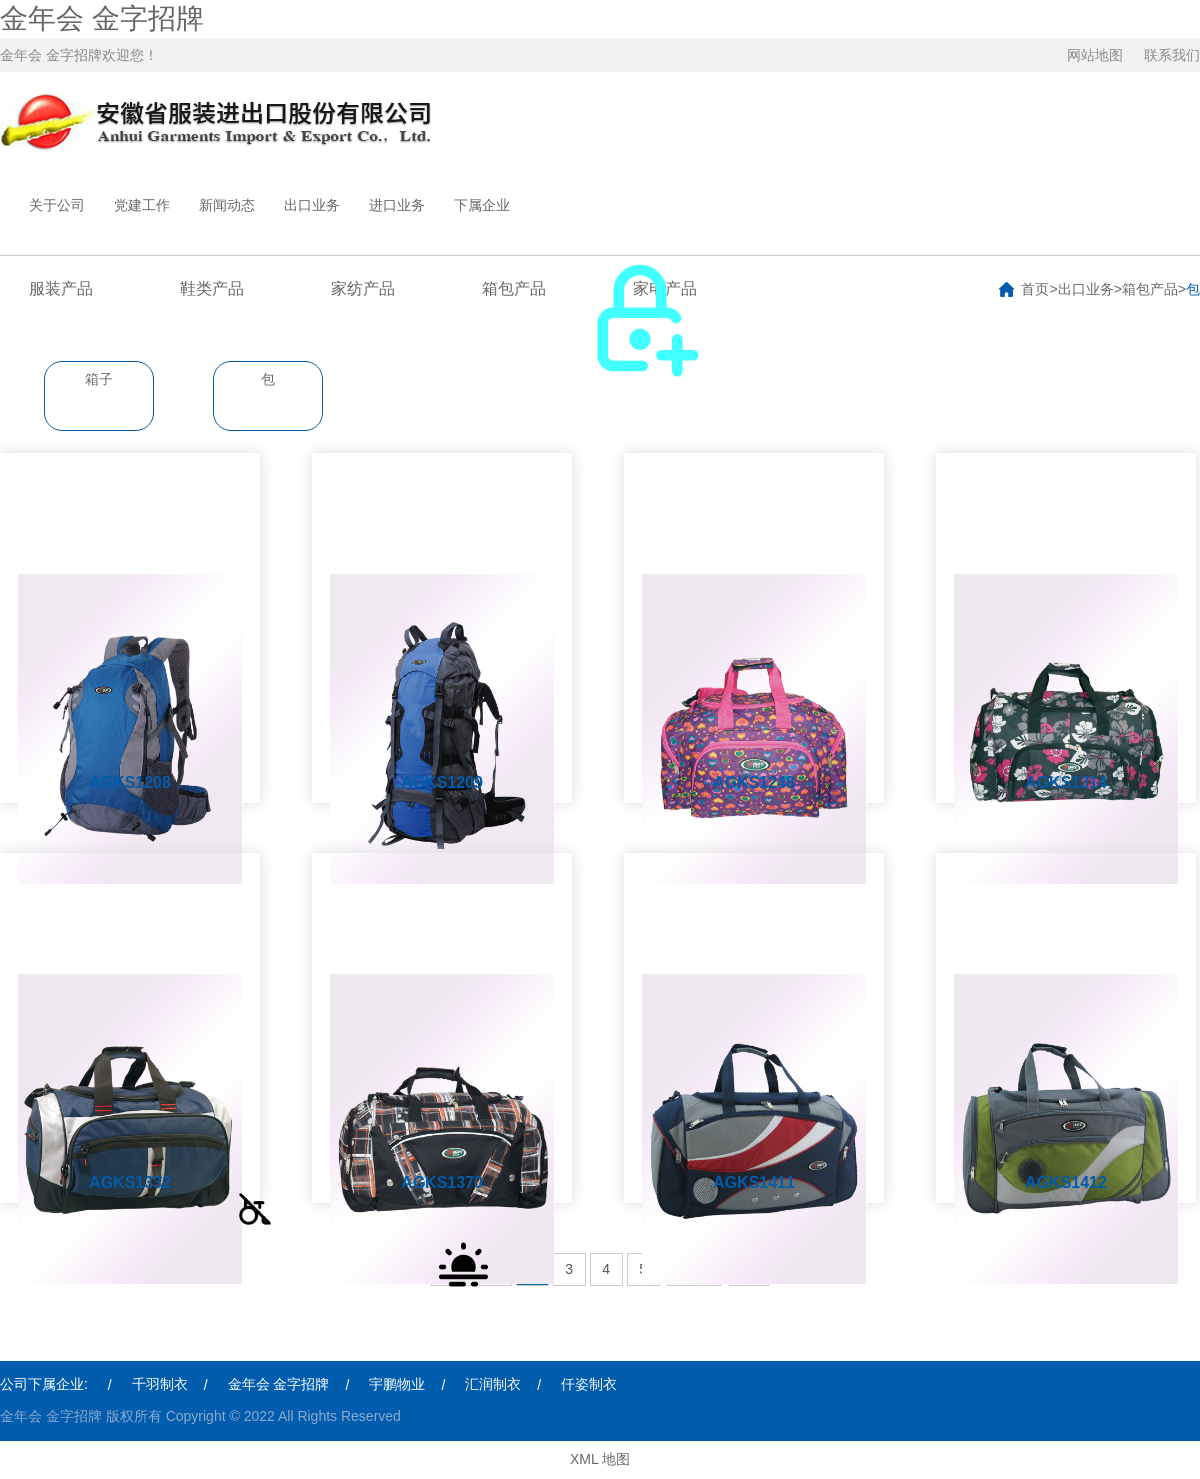 The width and height of the screenshot is (1200, 1479). What do you see at coordinates (463, 1264) in the screenshot?
I see `indicates sunset or evening time` at bounding box center [463, 1264].